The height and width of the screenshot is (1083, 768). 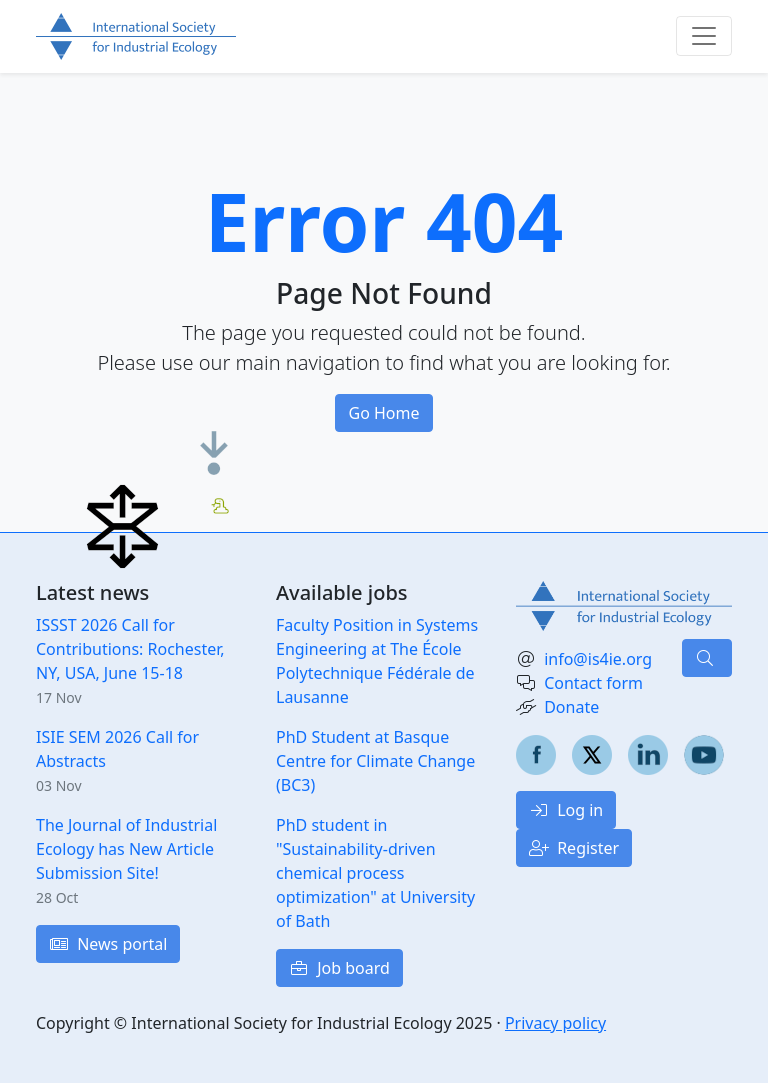 What do you see at coordinates (220, 506) in the screenshot?
I see `python file or python language indicator` at bounding box center [220, 506].